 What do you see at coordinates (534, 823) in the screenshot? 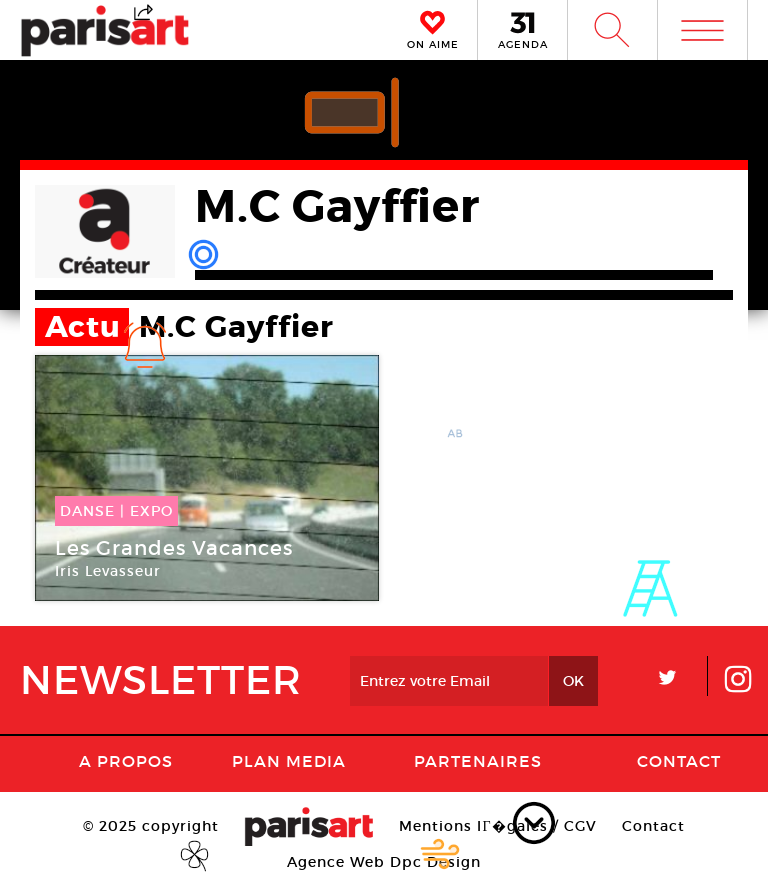
I see `expand to show more content` at bounding box center [534, 823].